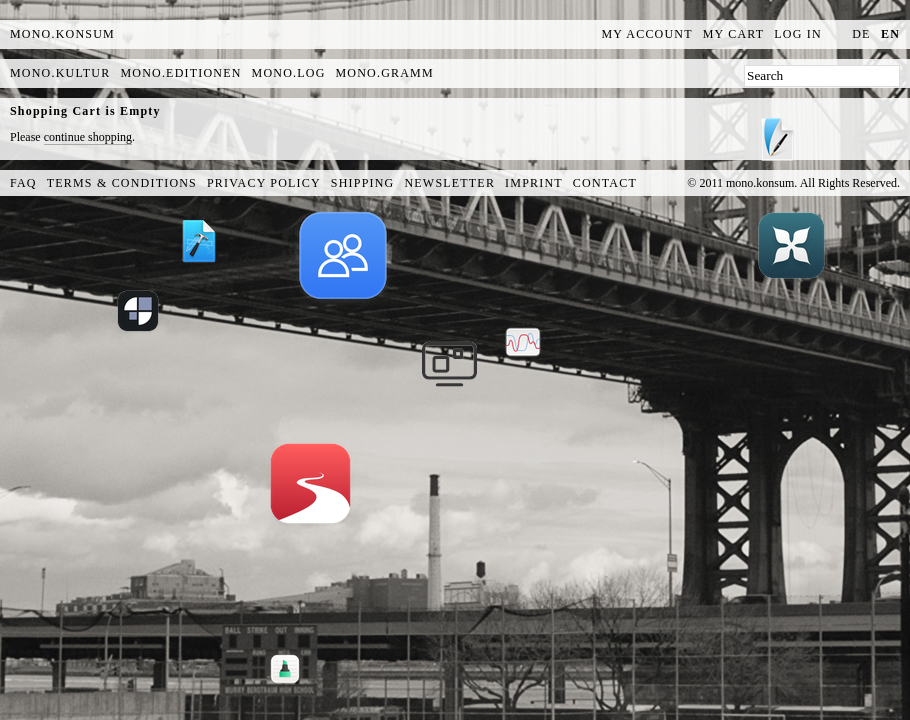 Image resolution: width=910 pixels, height=720 pixels. Describe the element at coordinates (310, 483) in the screenshot. I see `open tutanota secure email app` at that location.